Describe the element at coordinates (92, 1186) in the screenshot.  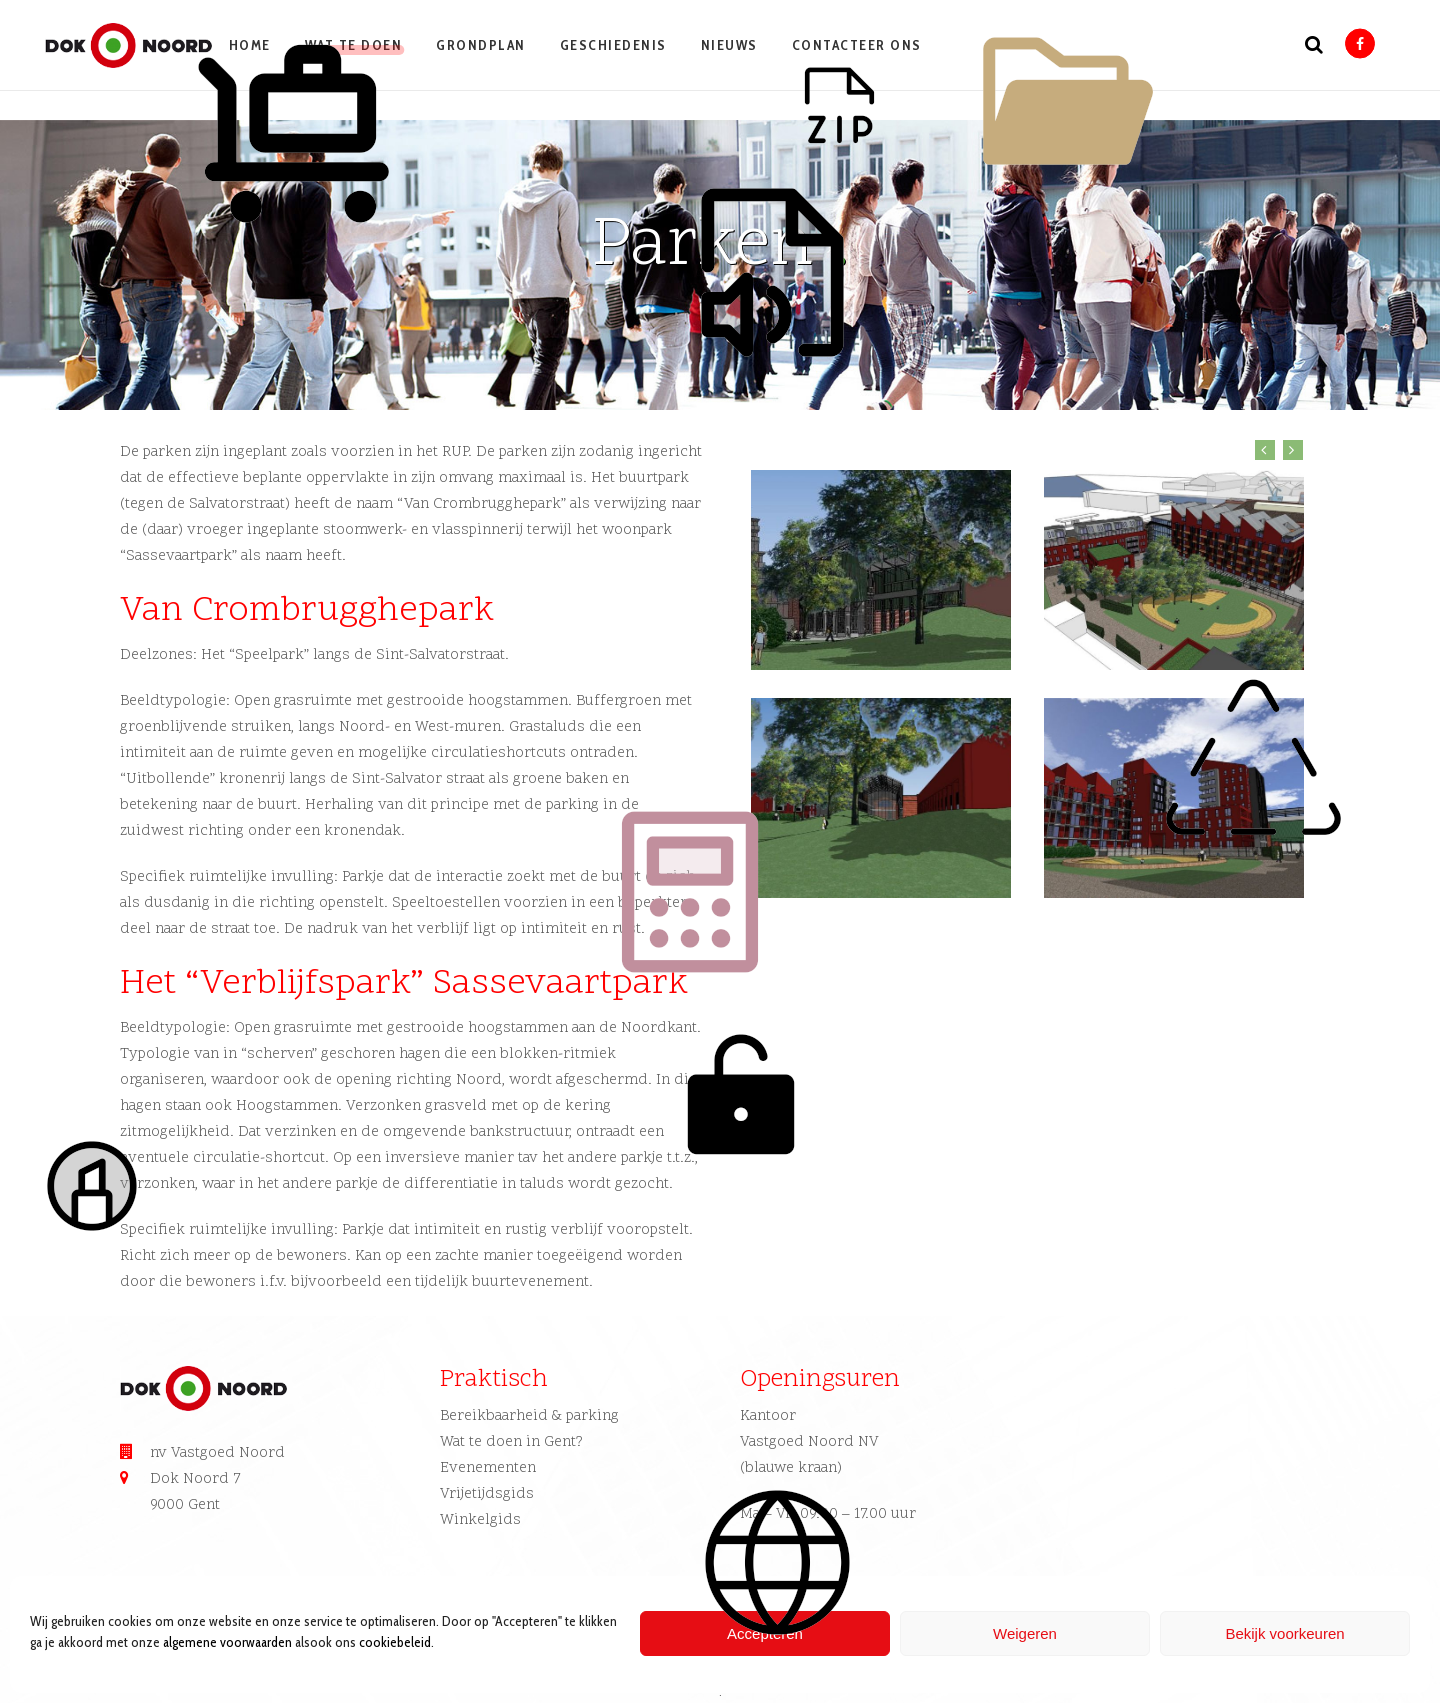
I see `activate highlighter tool for text markup` at that location.